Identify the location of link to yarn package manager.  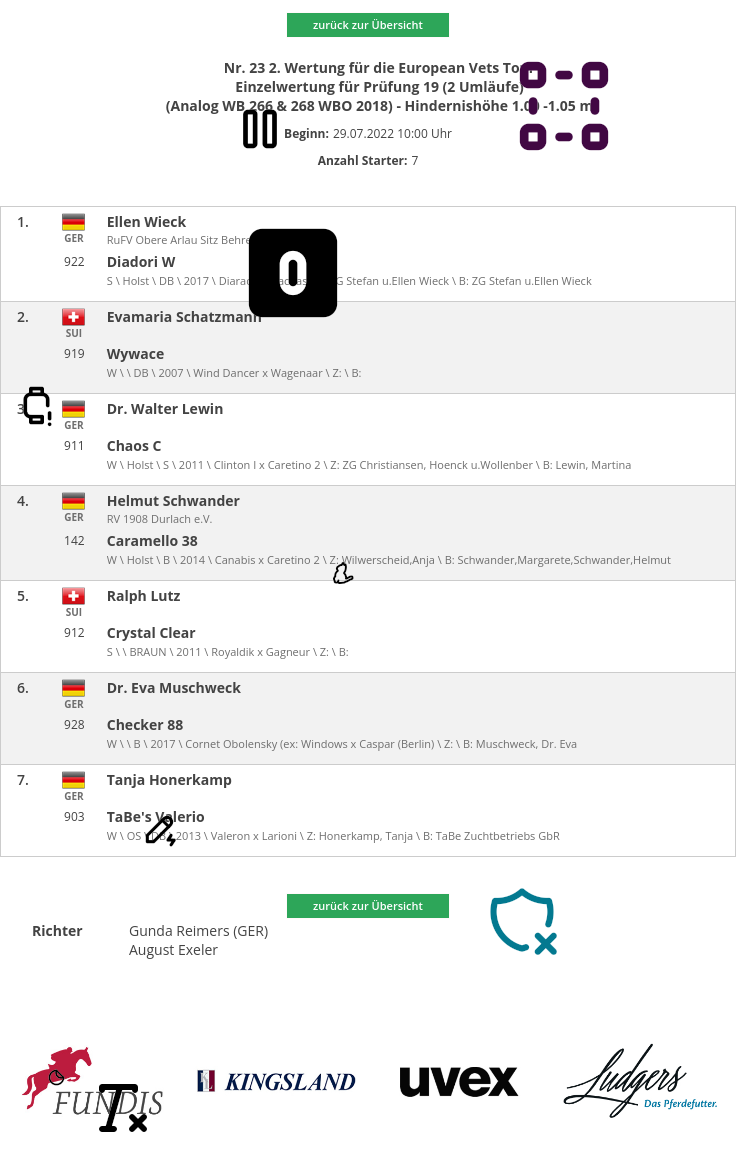
(343, 573).